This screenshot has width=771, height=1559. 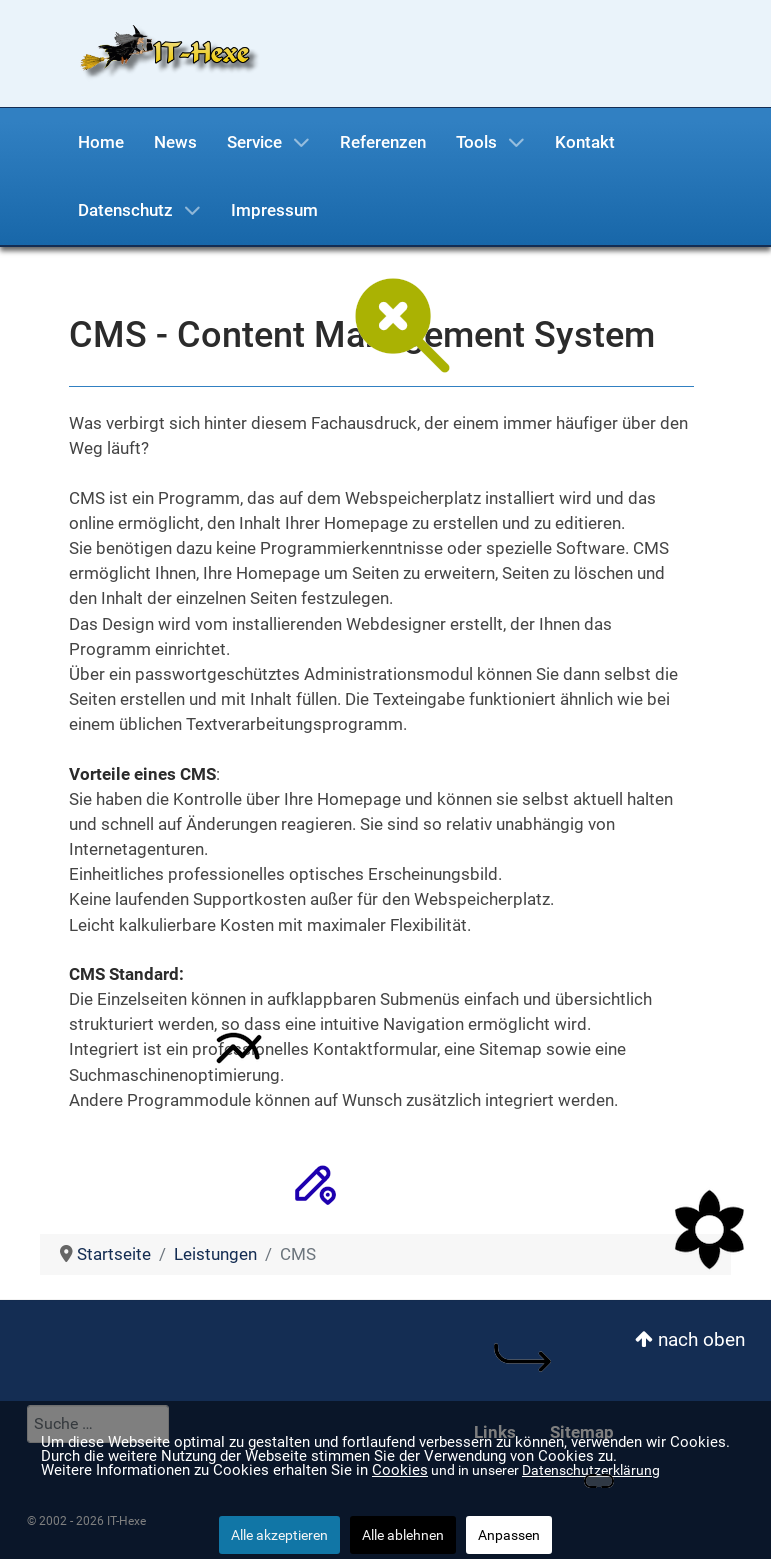 What do you see at coordinates (522, 1357) in the screenshot?
I see `forward or redirect a message` at bounding box center [522, 1357].